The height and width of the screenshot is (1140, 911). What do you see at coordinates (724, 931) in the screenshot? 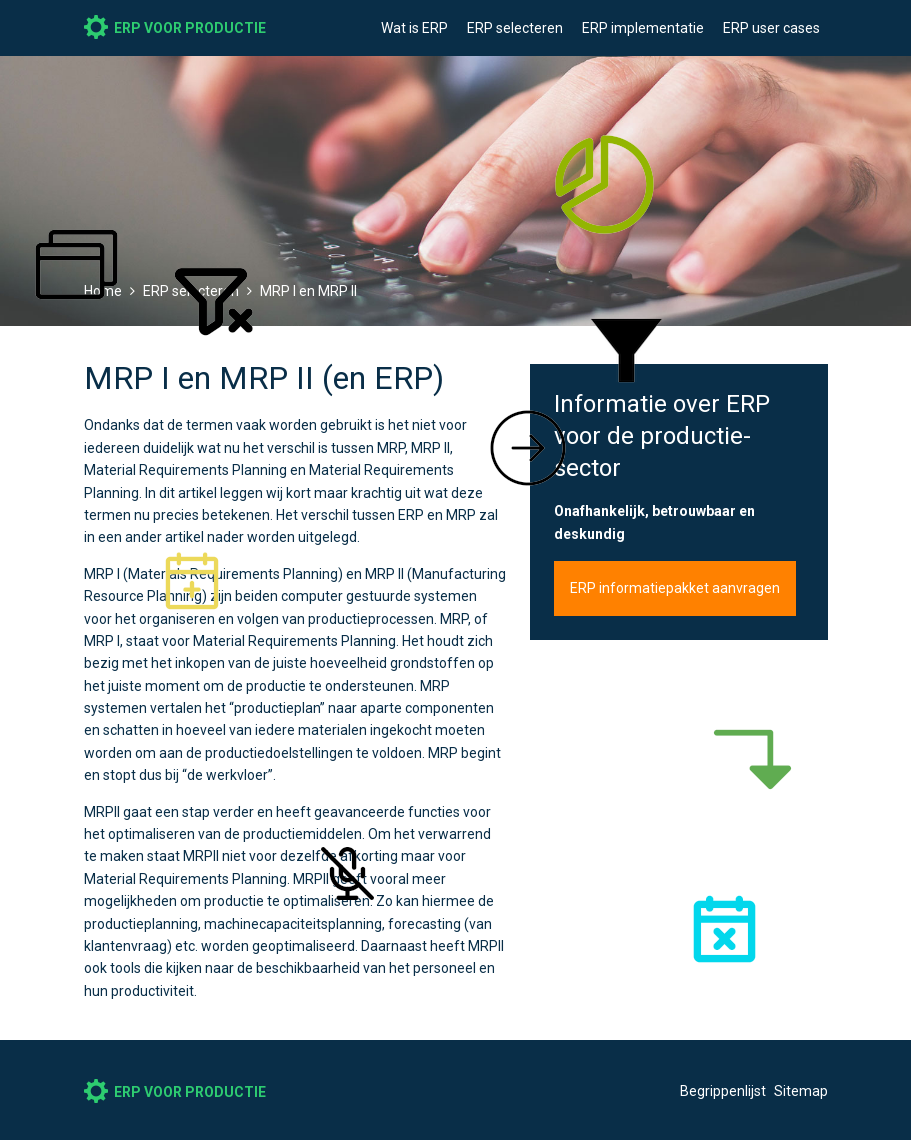
I see `cancel or delete a scheduled event` at bounding box center [724, 931].